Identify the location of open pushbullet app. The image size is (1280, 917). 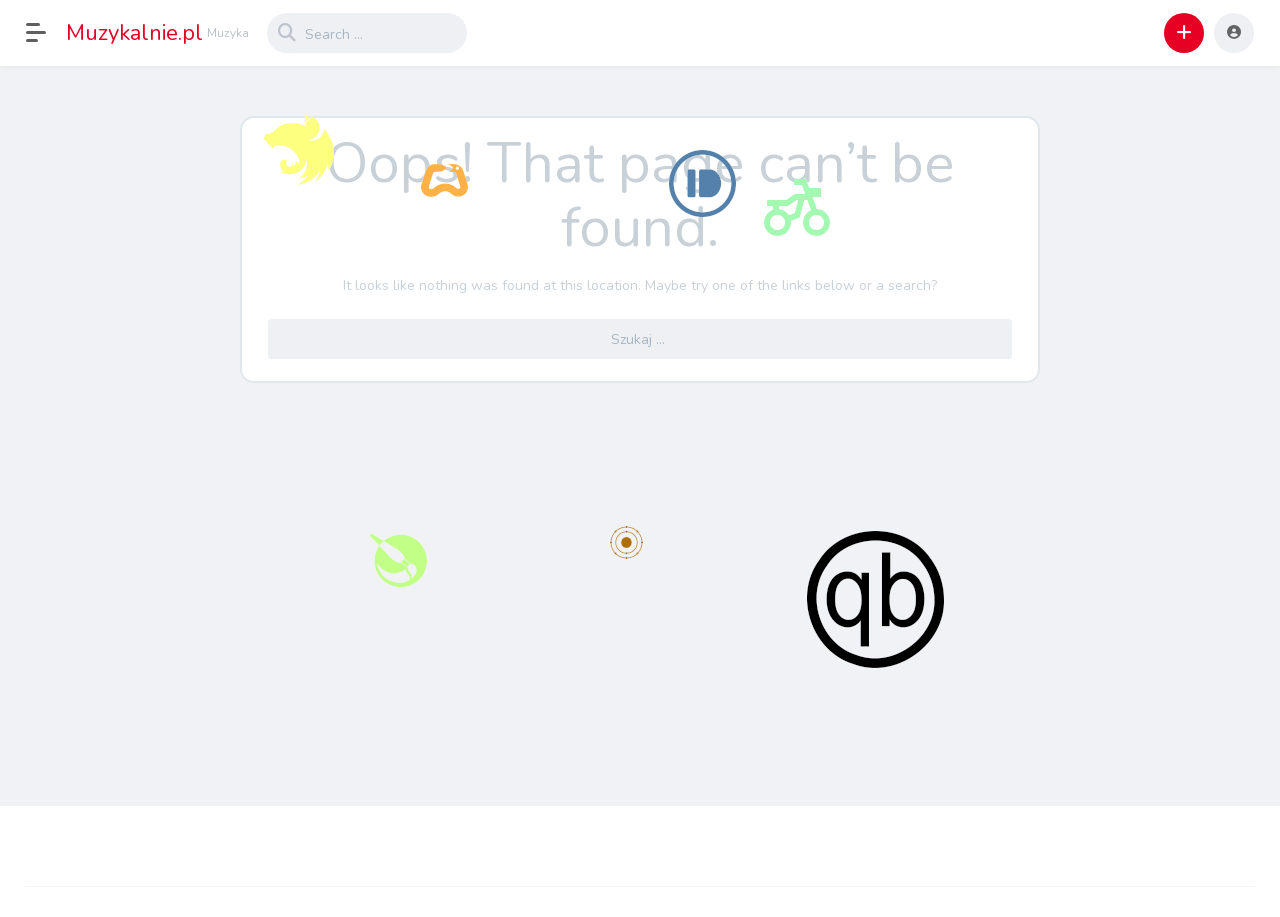
(702, 183).